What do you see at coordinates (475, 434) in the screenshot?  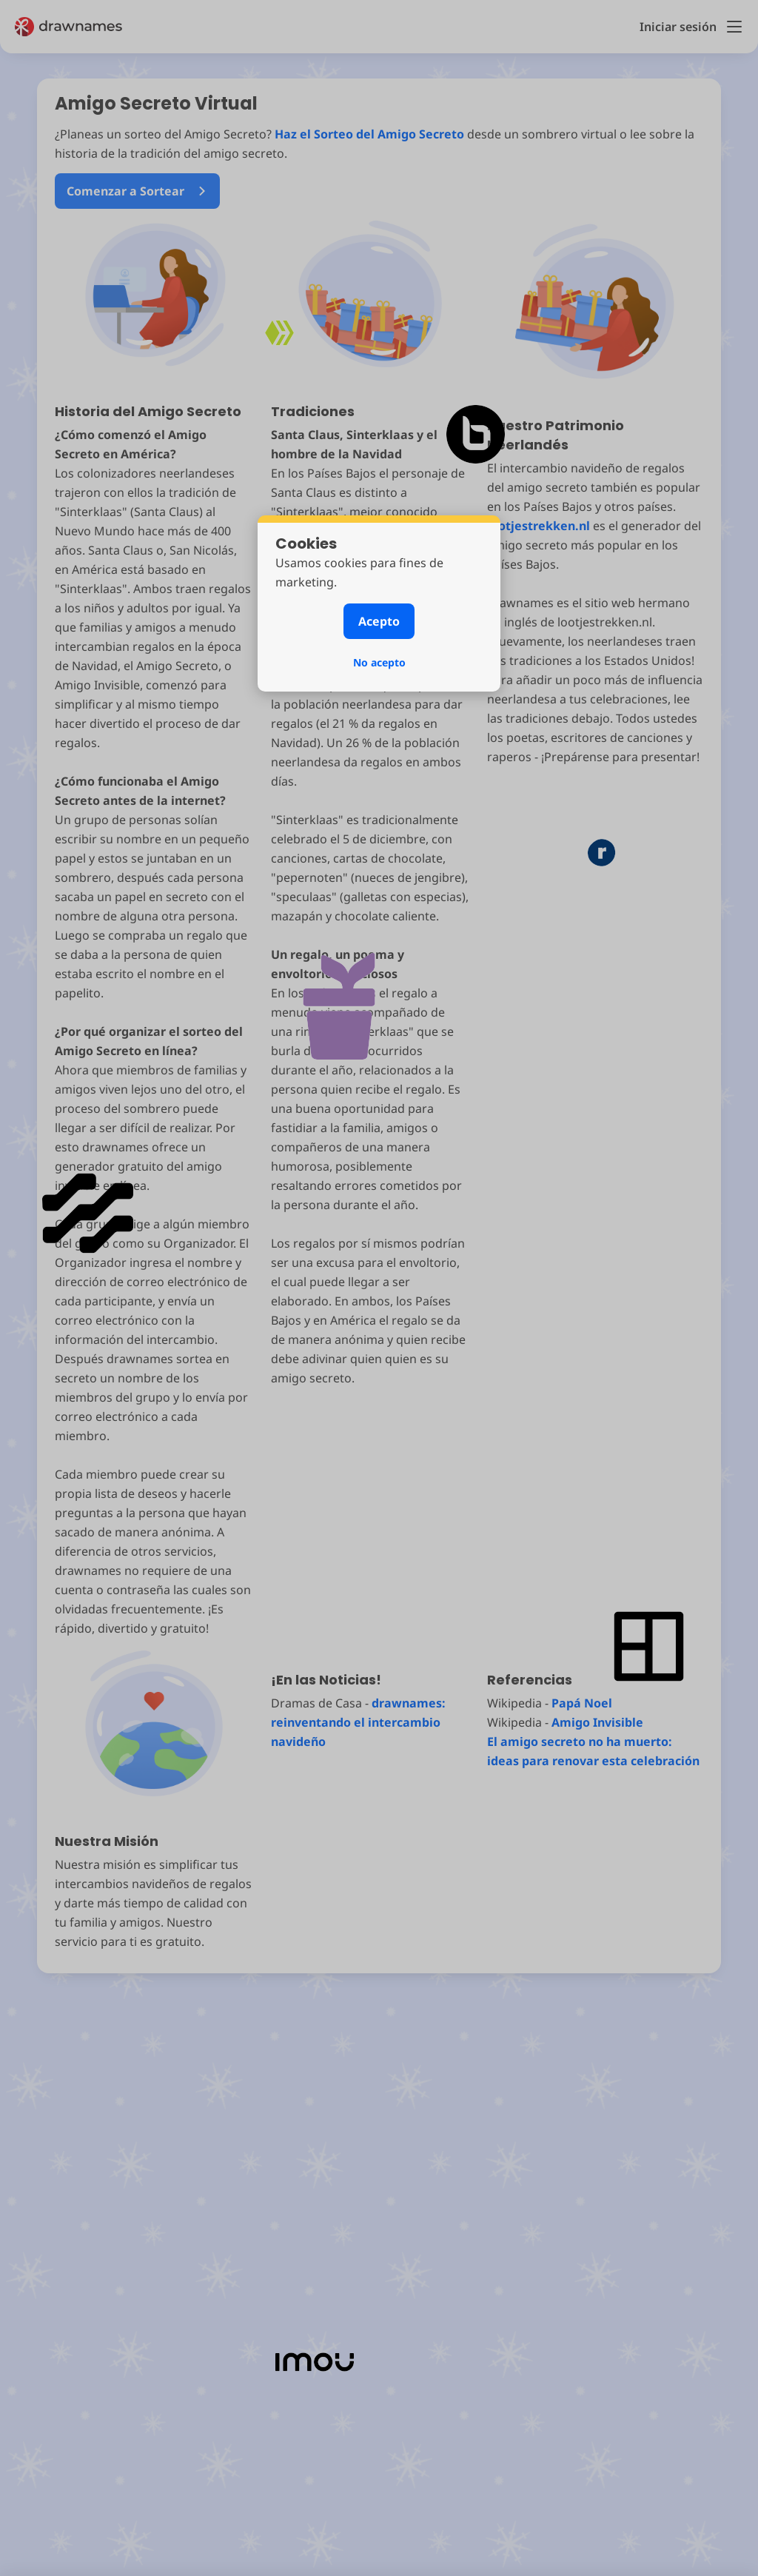 I see `open BigBlueButton video conferencing app` at bounding box center [475, 434].